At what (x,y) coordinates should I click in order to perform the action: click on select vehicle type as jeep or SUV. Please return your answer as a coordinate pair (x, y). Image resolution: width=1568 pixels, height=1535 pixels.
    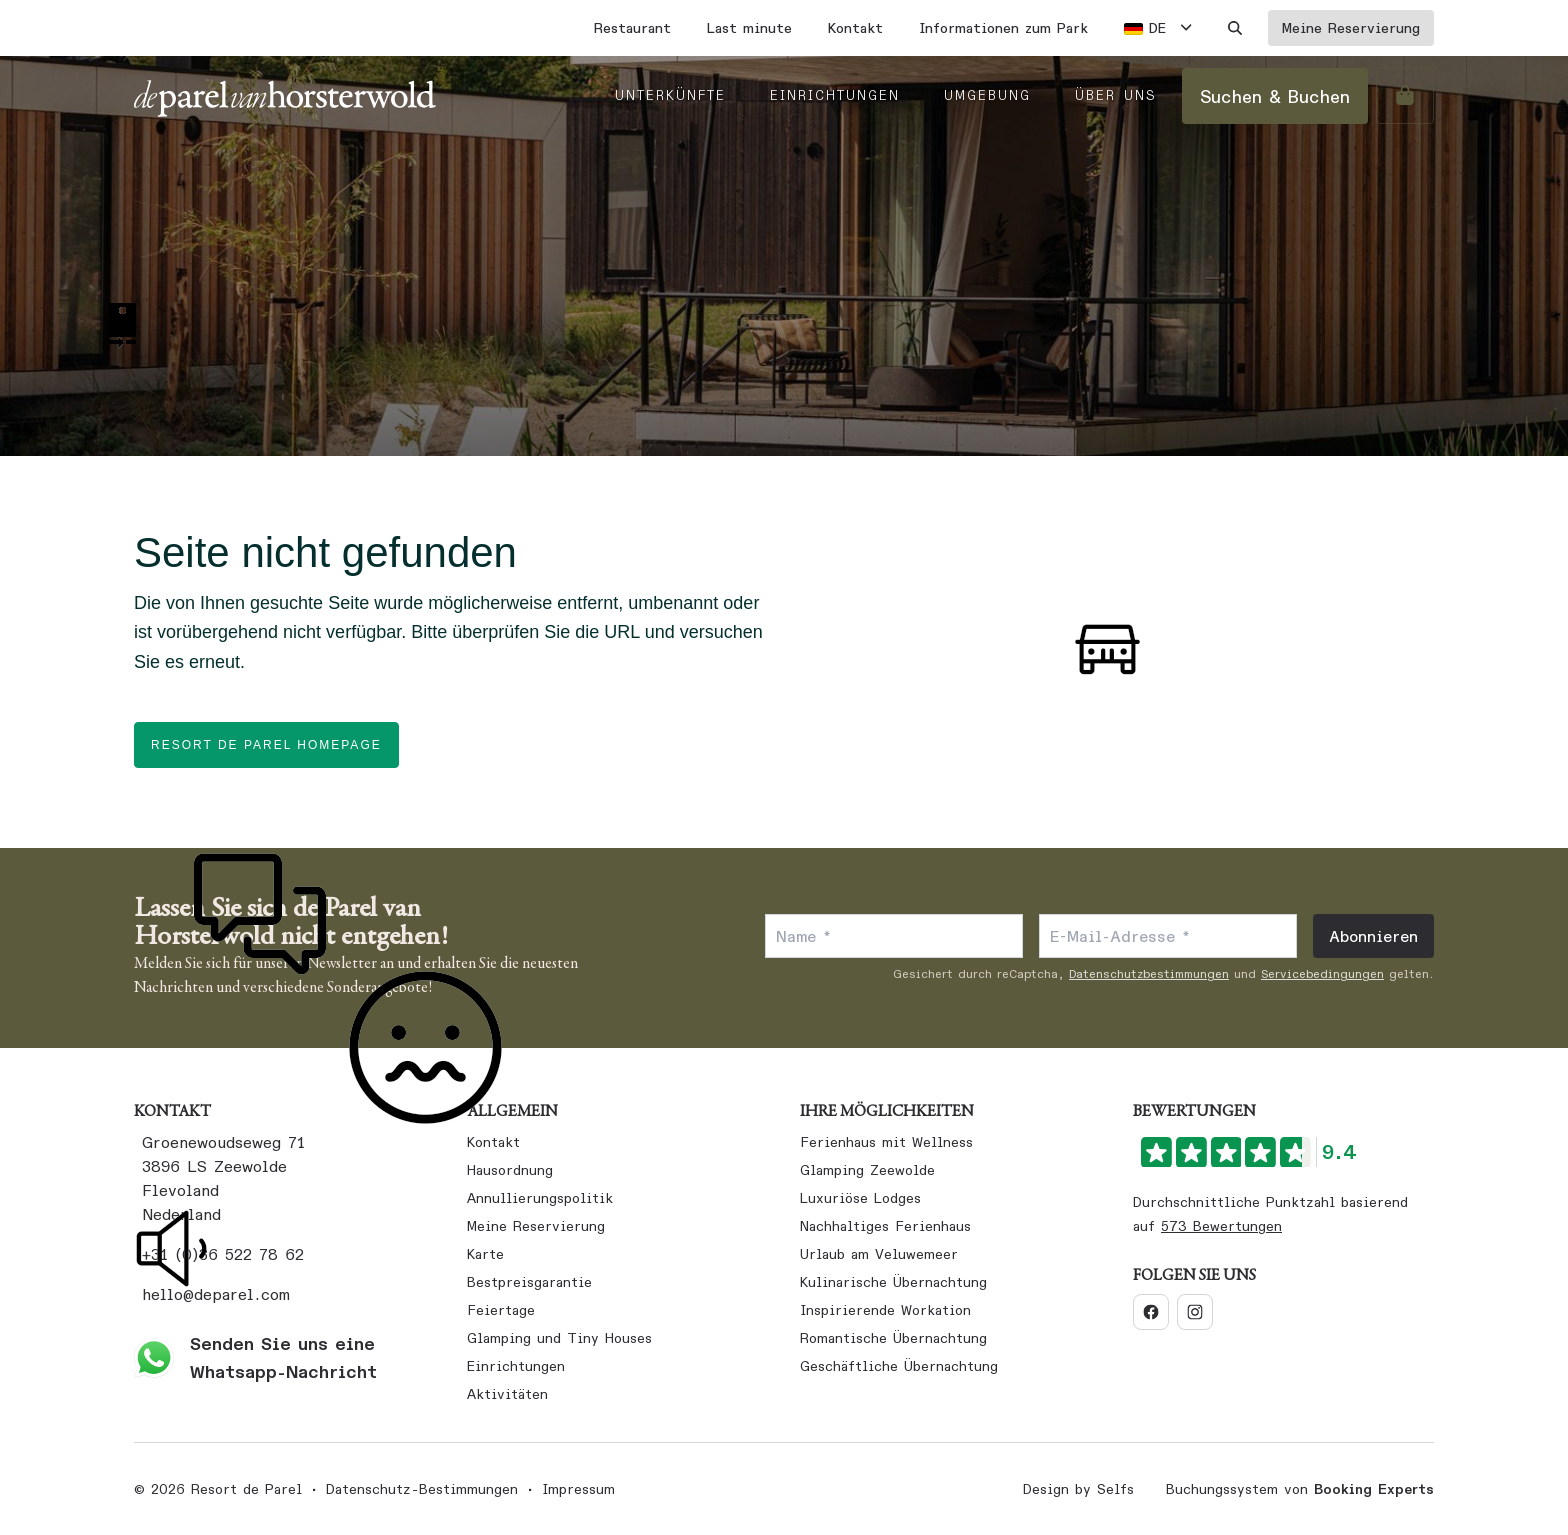
    Looking at the image, I should click on (1107, 650).